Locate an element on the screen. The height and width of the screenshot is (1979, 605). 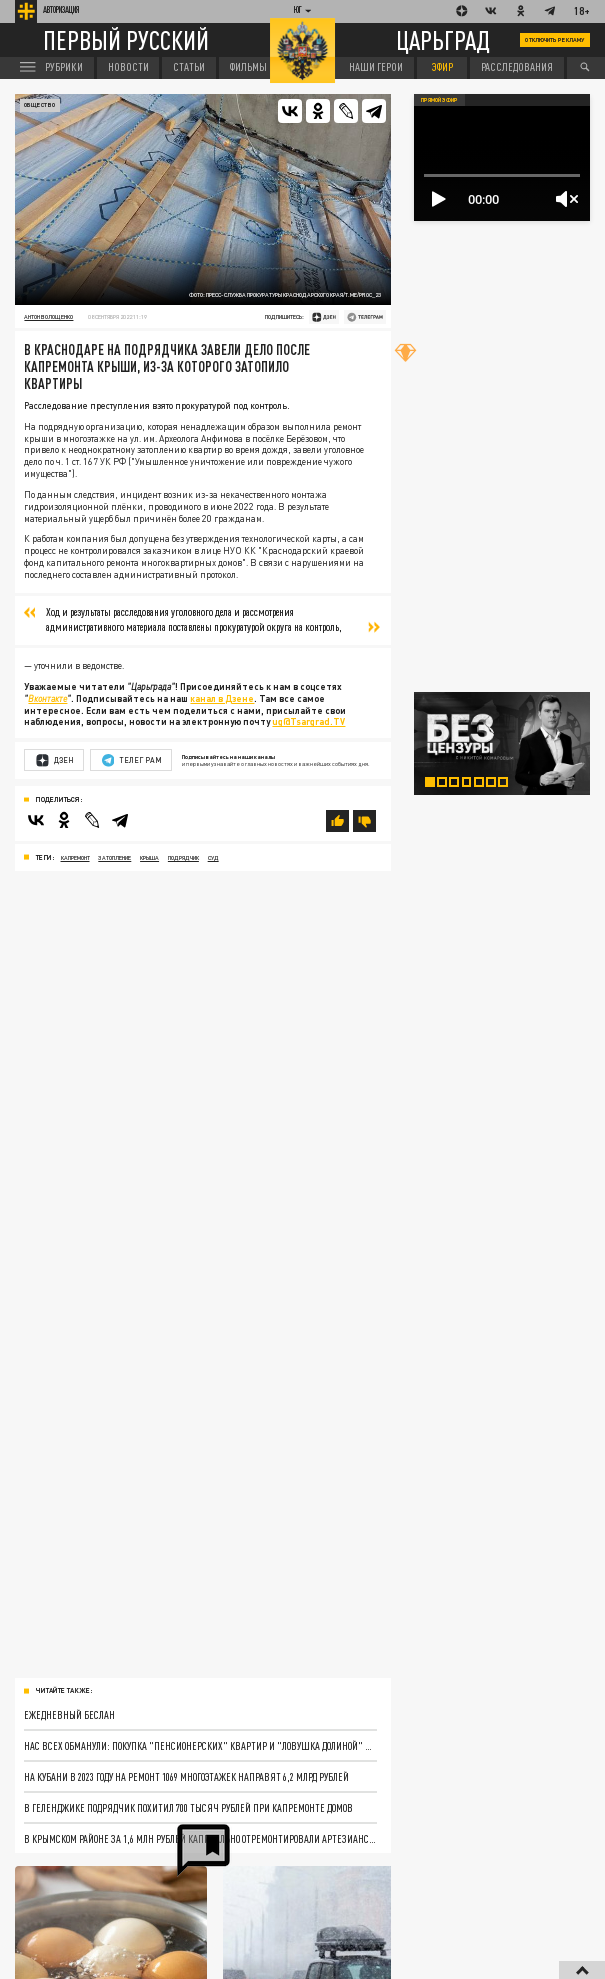
access your saved messages is located at coordinates (203, 1850).